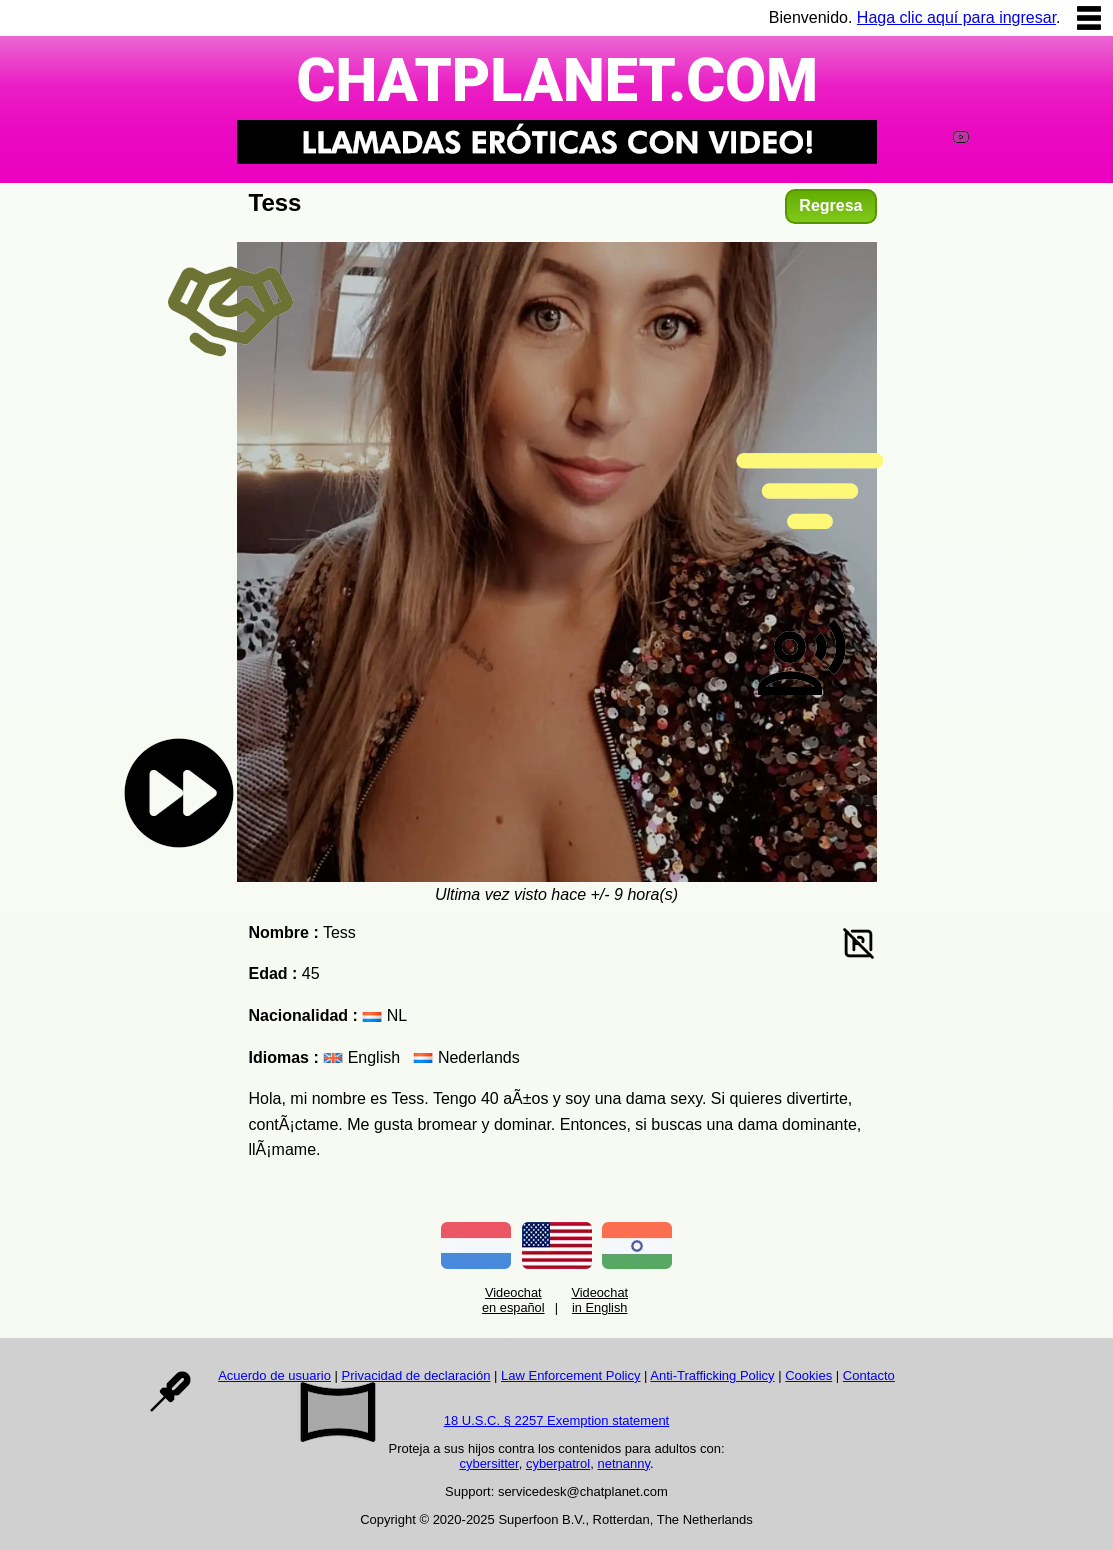 This screenshot has height=1550, width=1113. I want to click on open YouTube app, so click(961, 137).